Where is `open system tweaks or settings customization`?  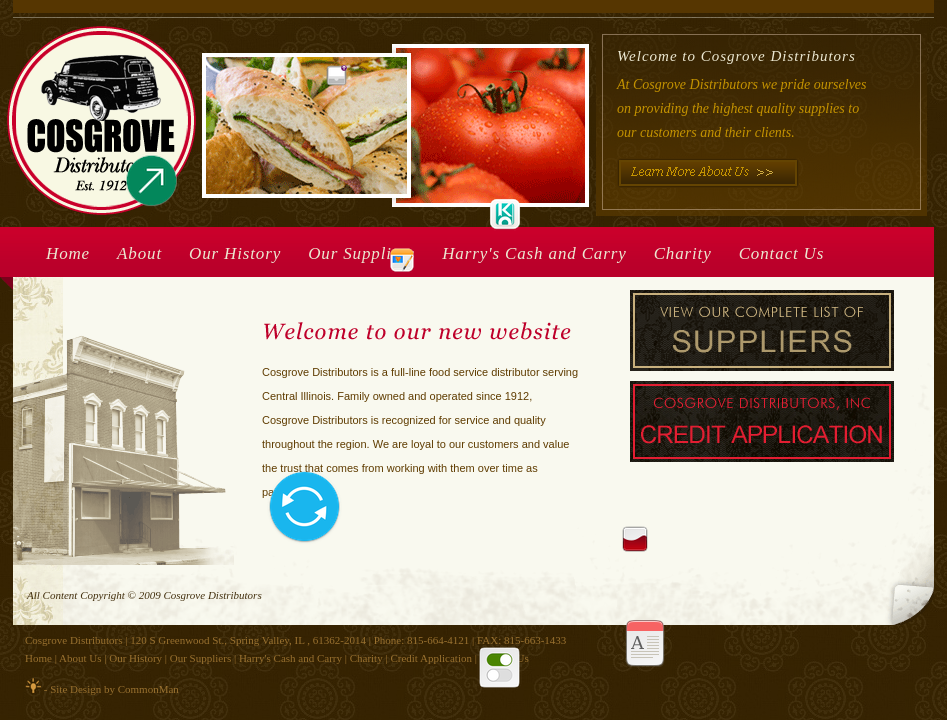 open system tweaks or settings customization is located at coordinates (499, 667).